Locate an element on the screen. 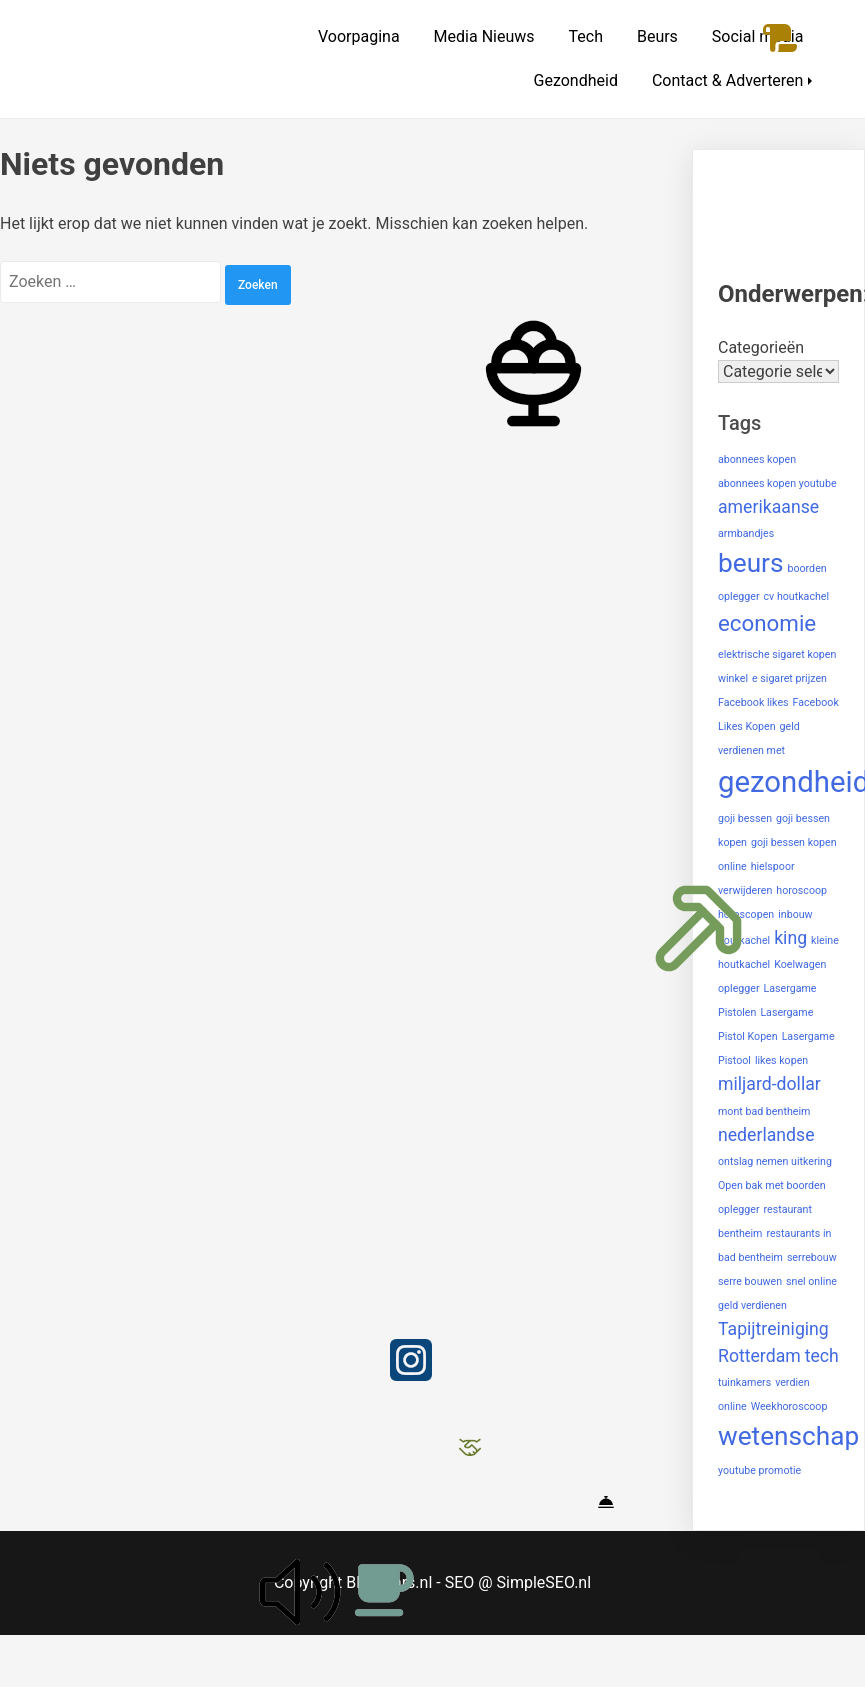  initiate a partnership or collaboration is located at coordinates (470, 1447).